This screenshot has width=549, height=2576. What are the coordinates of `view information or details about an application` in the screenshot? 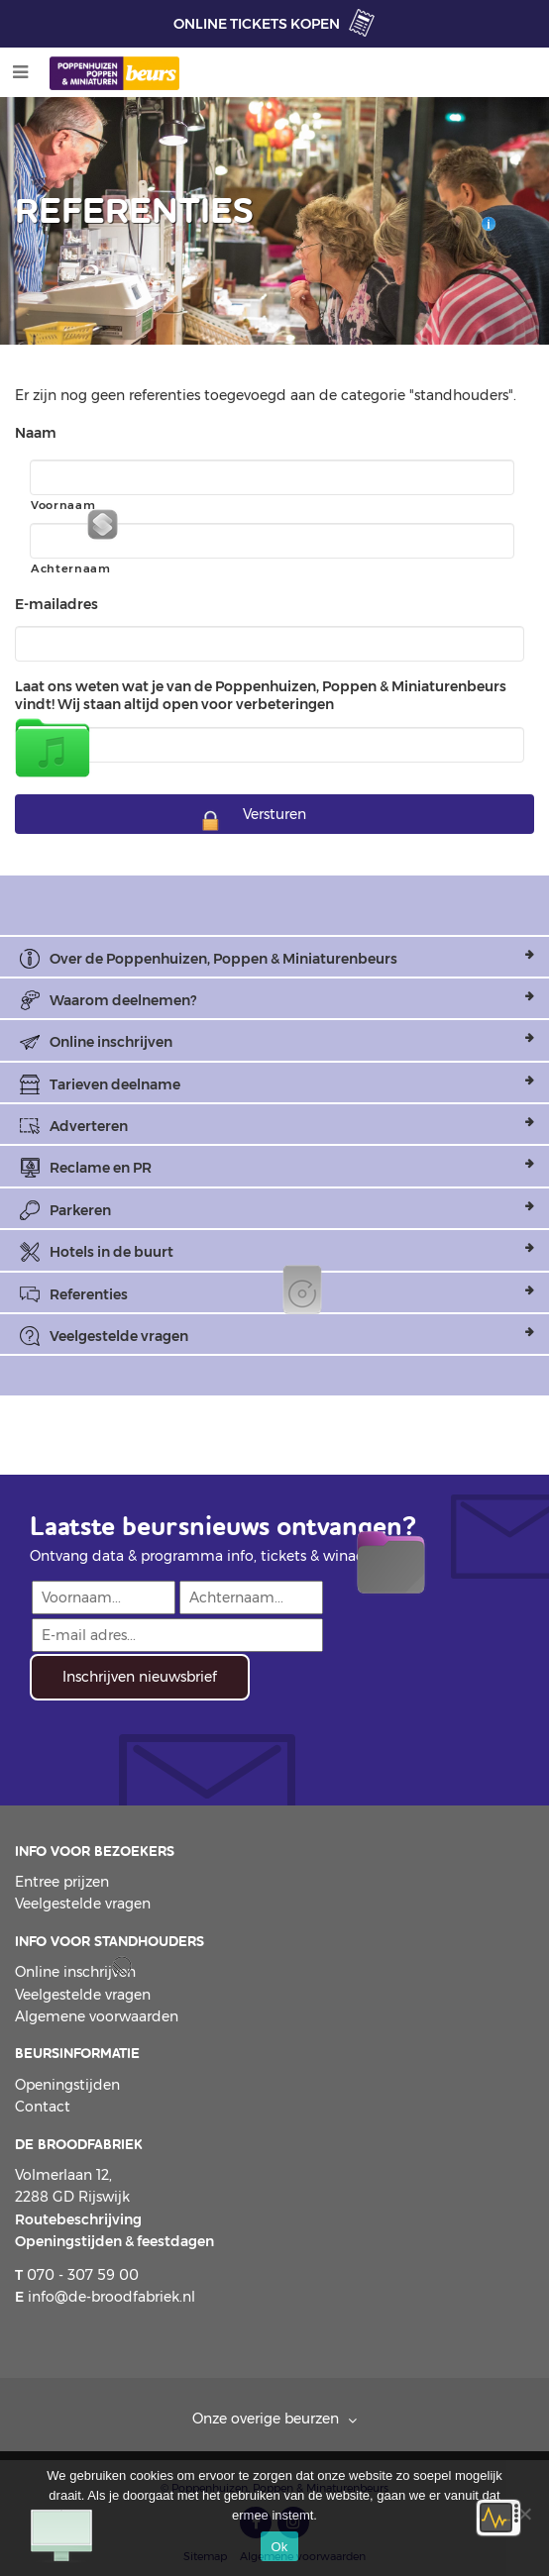 It's located at (489, 224).